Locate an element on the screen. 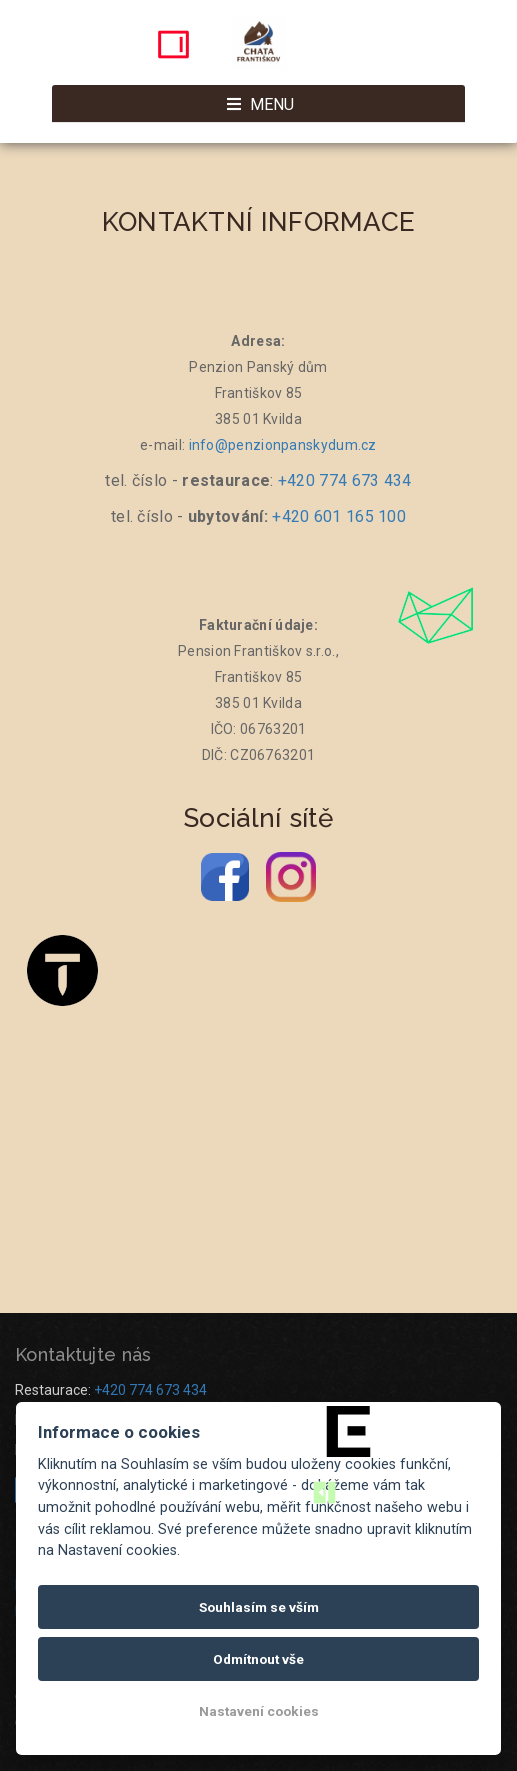 Image resolution: width=517 pixels, height=1771 pixels. checkio coding platform logo is located at coordinates (435, 615).